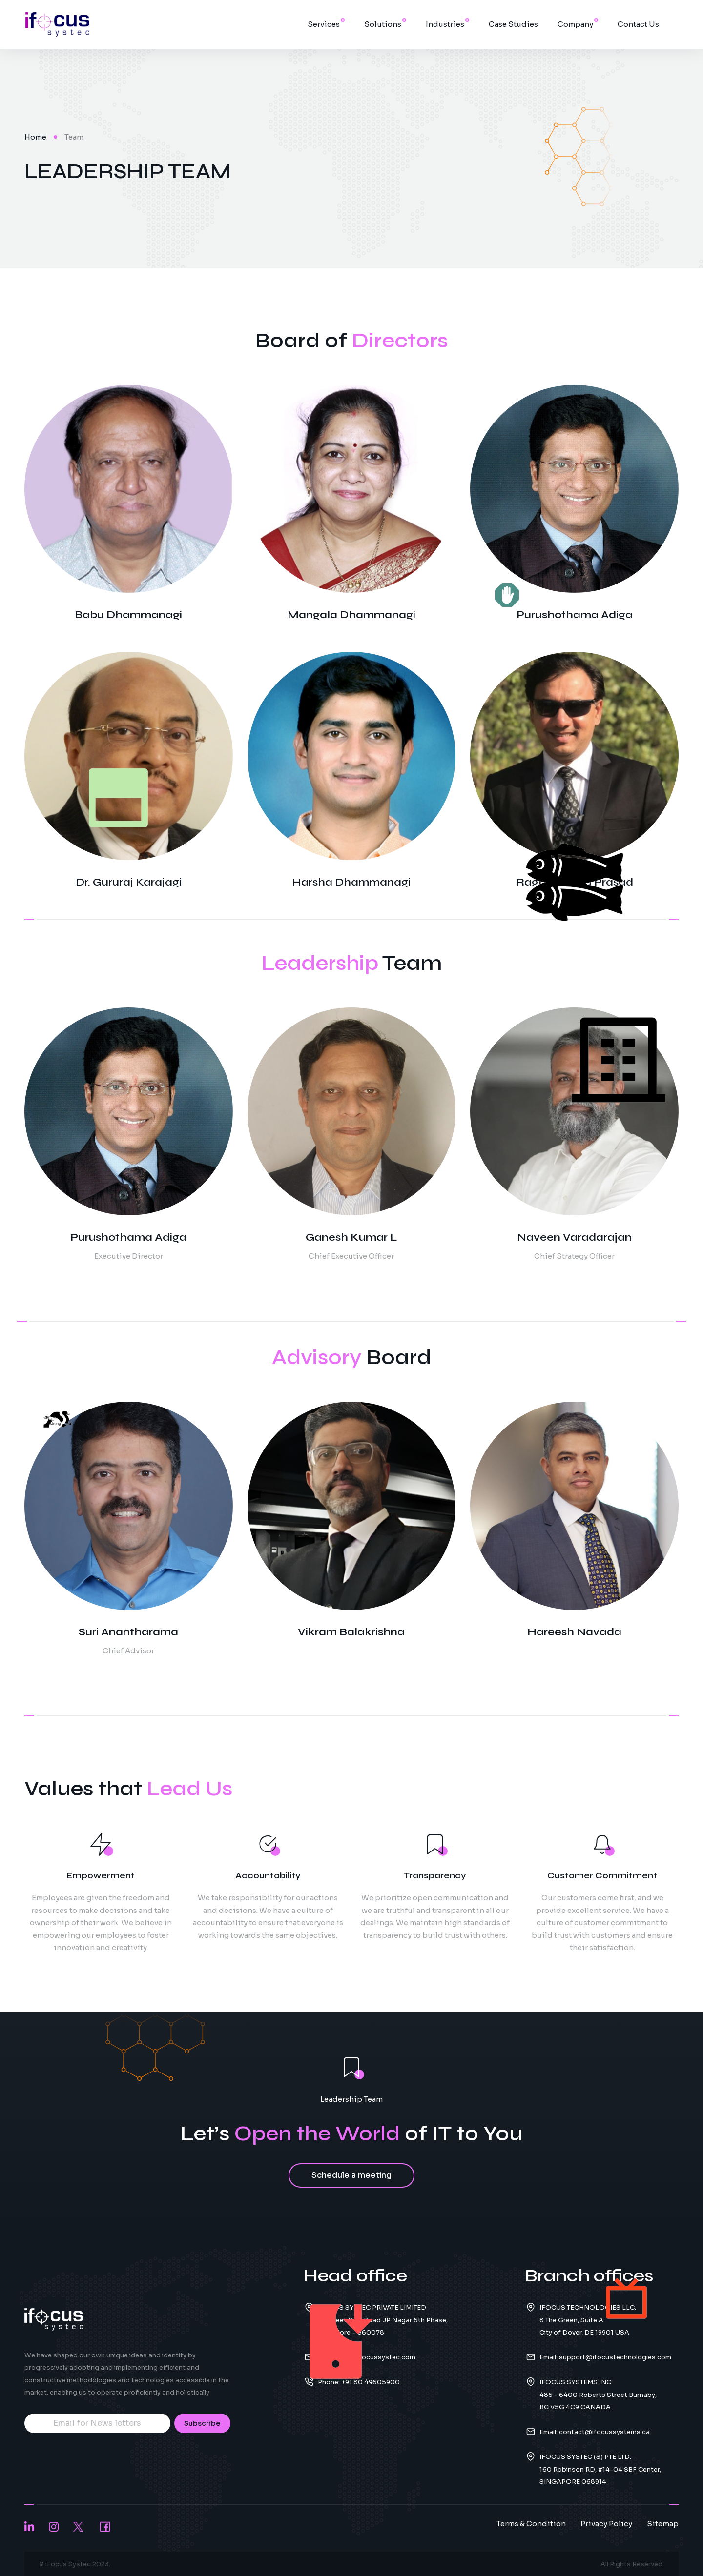 This screenshot has width=703, height=2576. Describe the element at coordinates (335, 2341) in the screenshot. I see `download app to mobile device` at that location.